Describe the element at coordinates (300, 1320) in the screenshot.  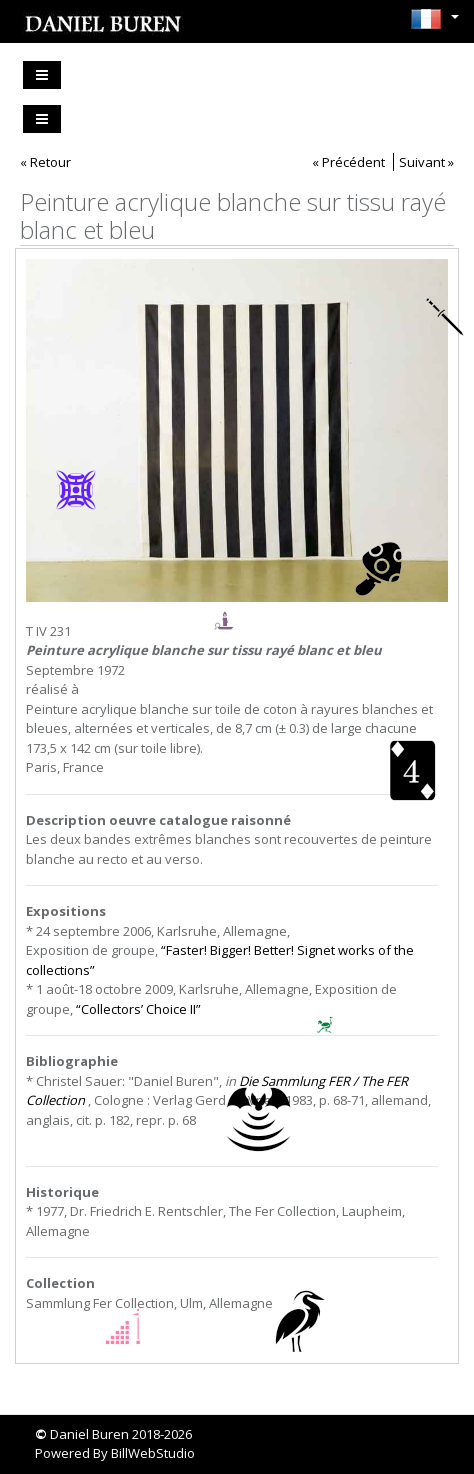
I see `heron bird icon for wildlife or nature category` at that location.